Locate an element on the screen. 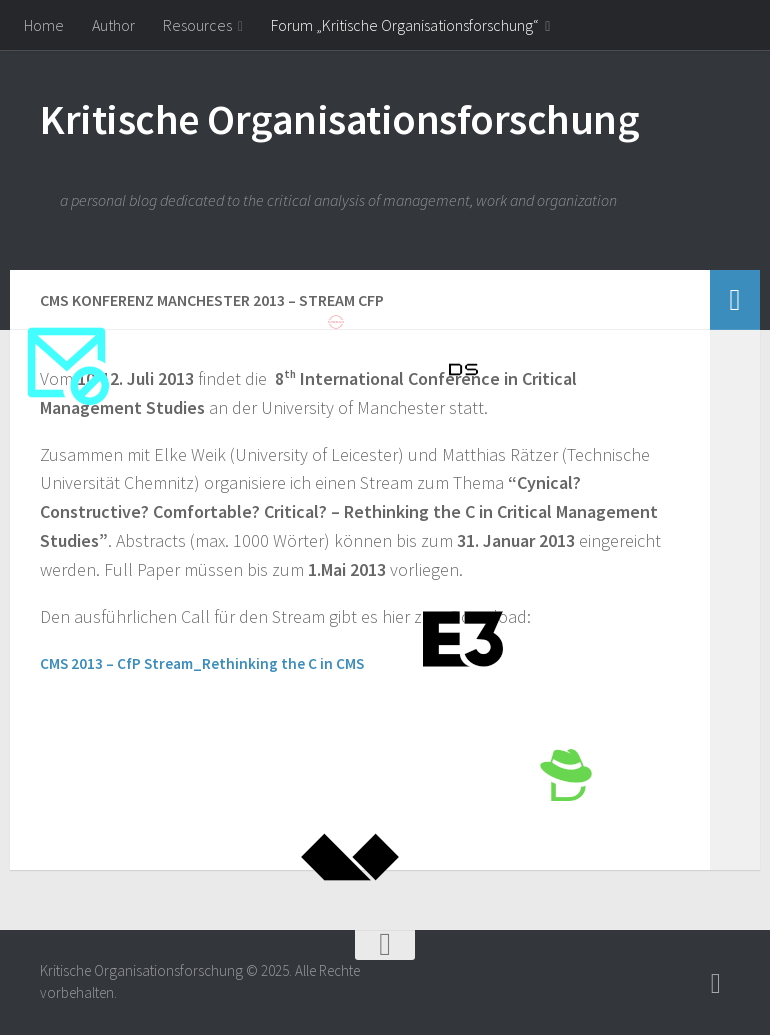 The width and height of the screenshot is (770, 1035). DataStax company logo is located at coordinates (463, 369).